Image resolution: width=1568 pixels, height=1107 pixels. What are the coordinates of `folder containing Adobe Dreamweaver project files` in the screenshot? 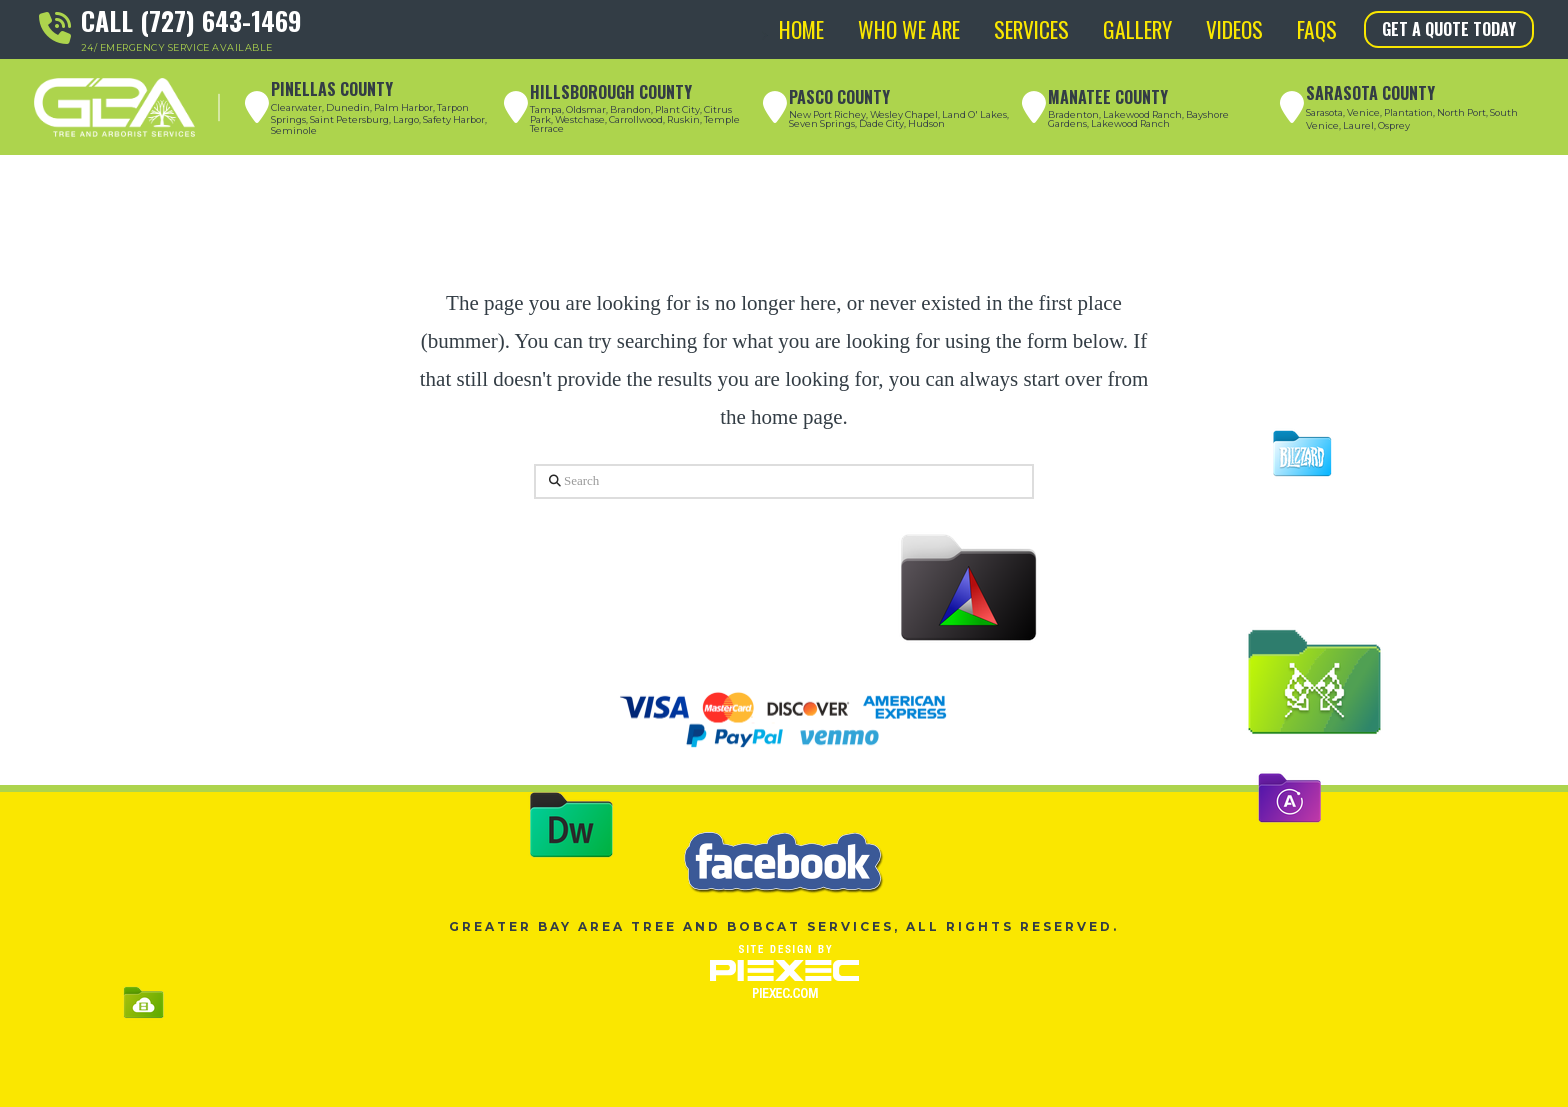 It's located at (571, 827).